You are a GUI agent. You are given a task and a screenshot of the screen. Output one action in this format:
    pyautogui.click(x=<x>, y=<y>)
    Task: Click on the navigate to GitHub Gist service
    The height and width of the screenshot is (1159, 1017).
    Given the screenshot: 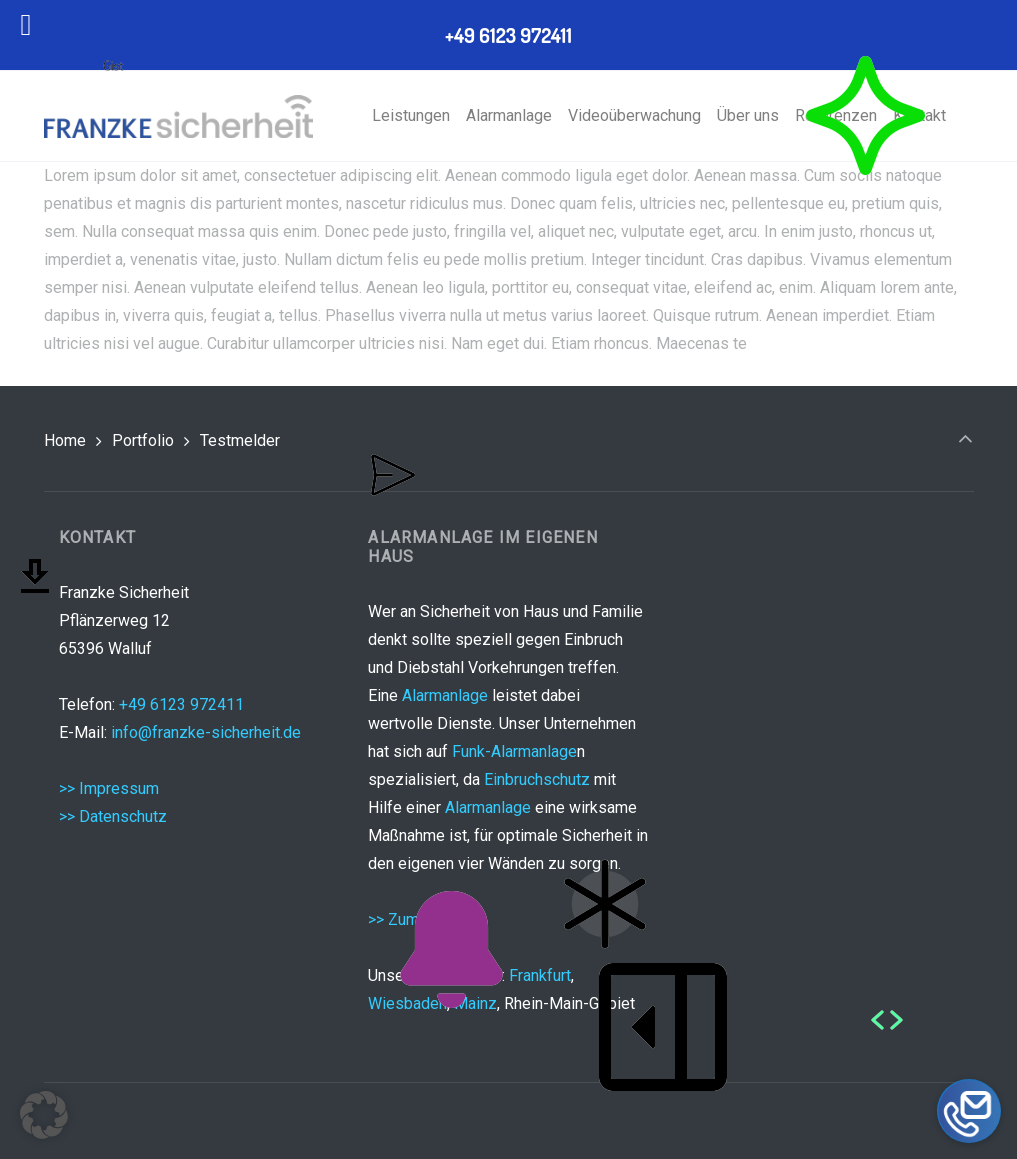 What is the action you would take?
    pyautogui.click(x=114, y=65)
    